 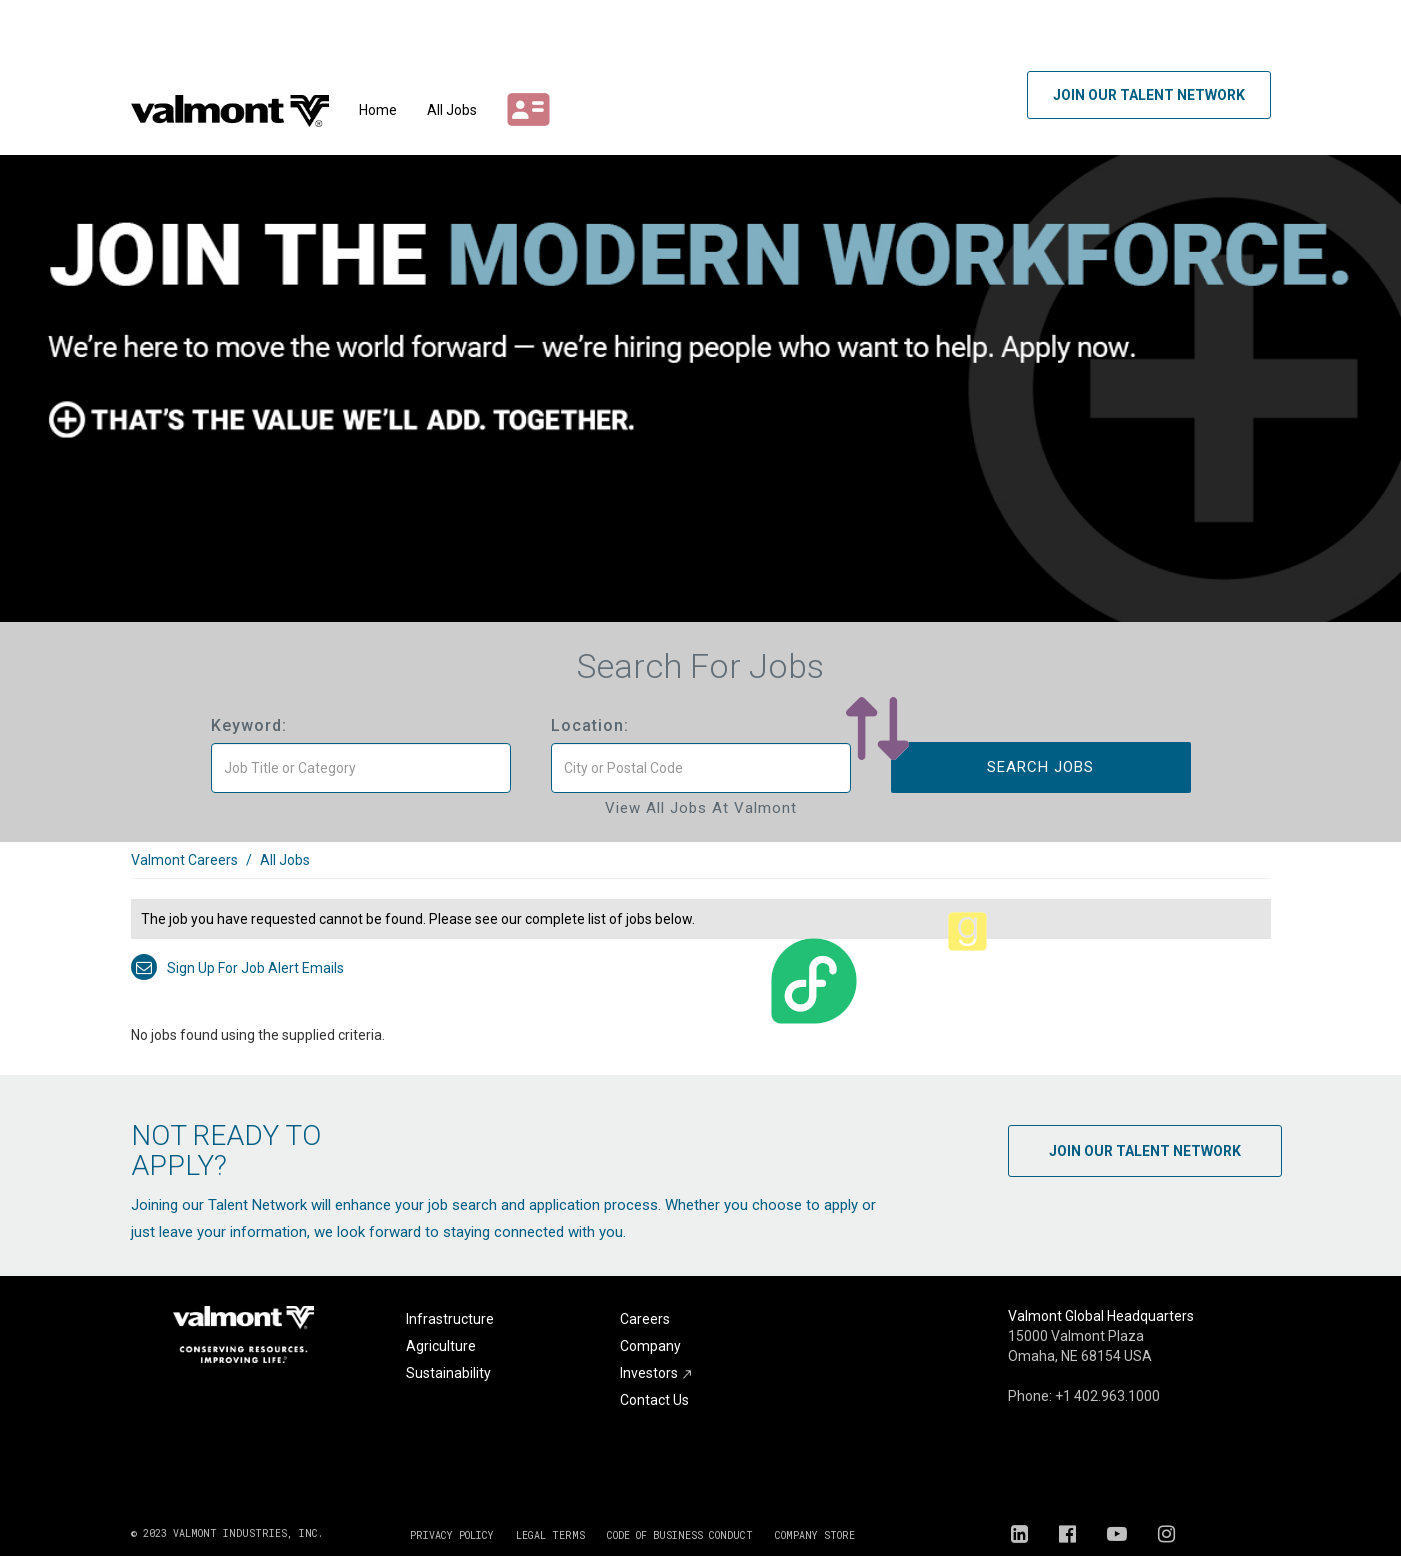 I want to click on view contact details, so click(x=528, y=109).